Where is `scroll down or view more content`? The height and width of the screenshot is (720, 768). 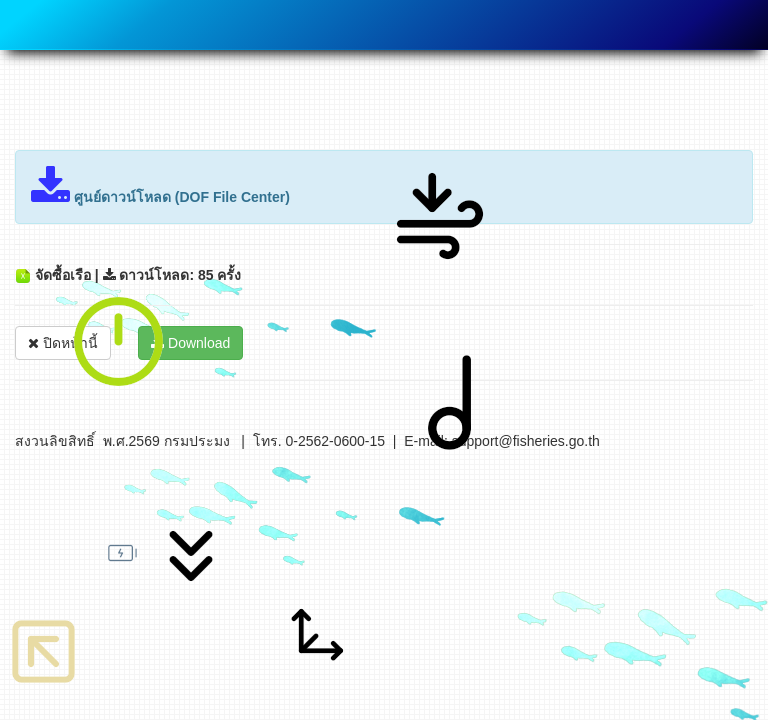 scroll down or view more content is located at coordinates (191, 556).